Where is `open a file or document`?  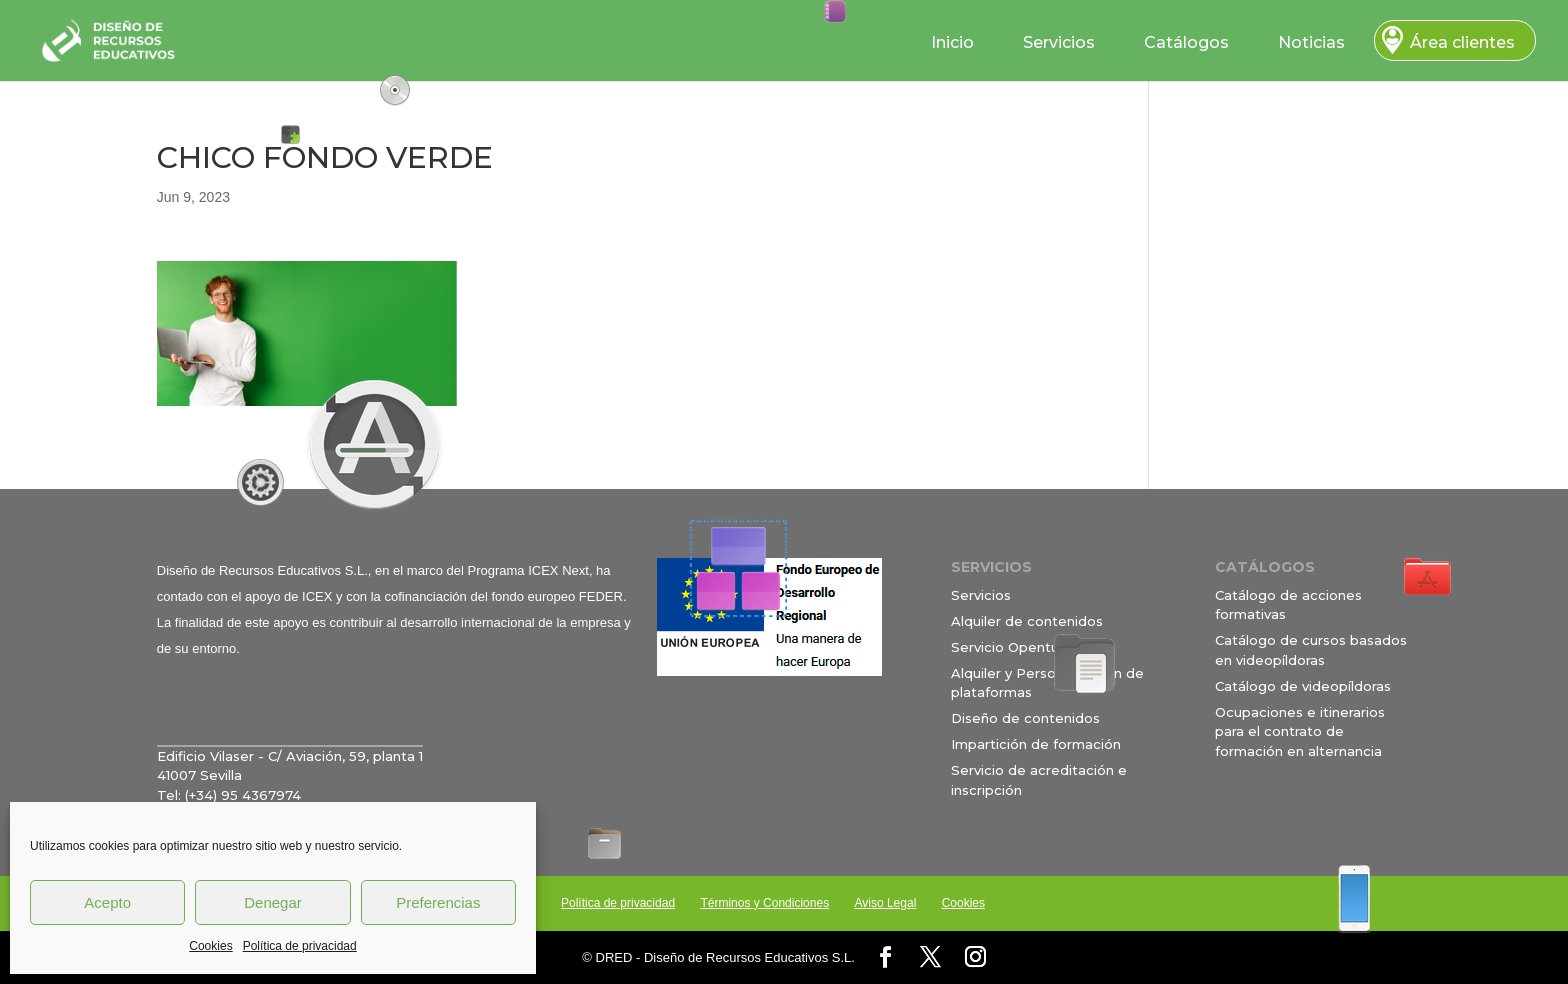 open a file or document is located at coordinates (1084, 662).